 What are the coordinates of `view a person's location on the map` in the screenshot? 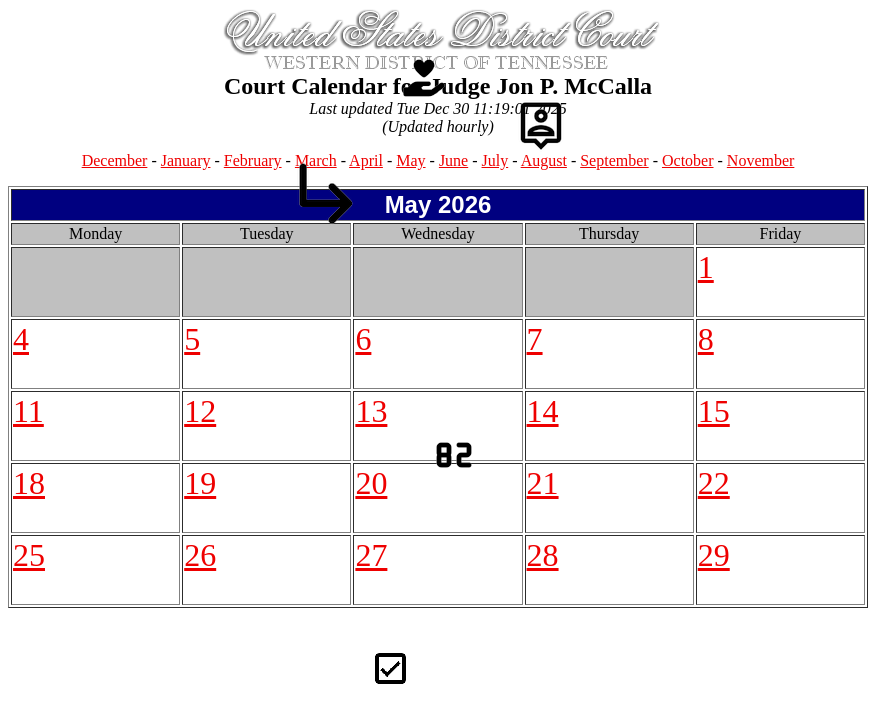 It's located at (541, 125).